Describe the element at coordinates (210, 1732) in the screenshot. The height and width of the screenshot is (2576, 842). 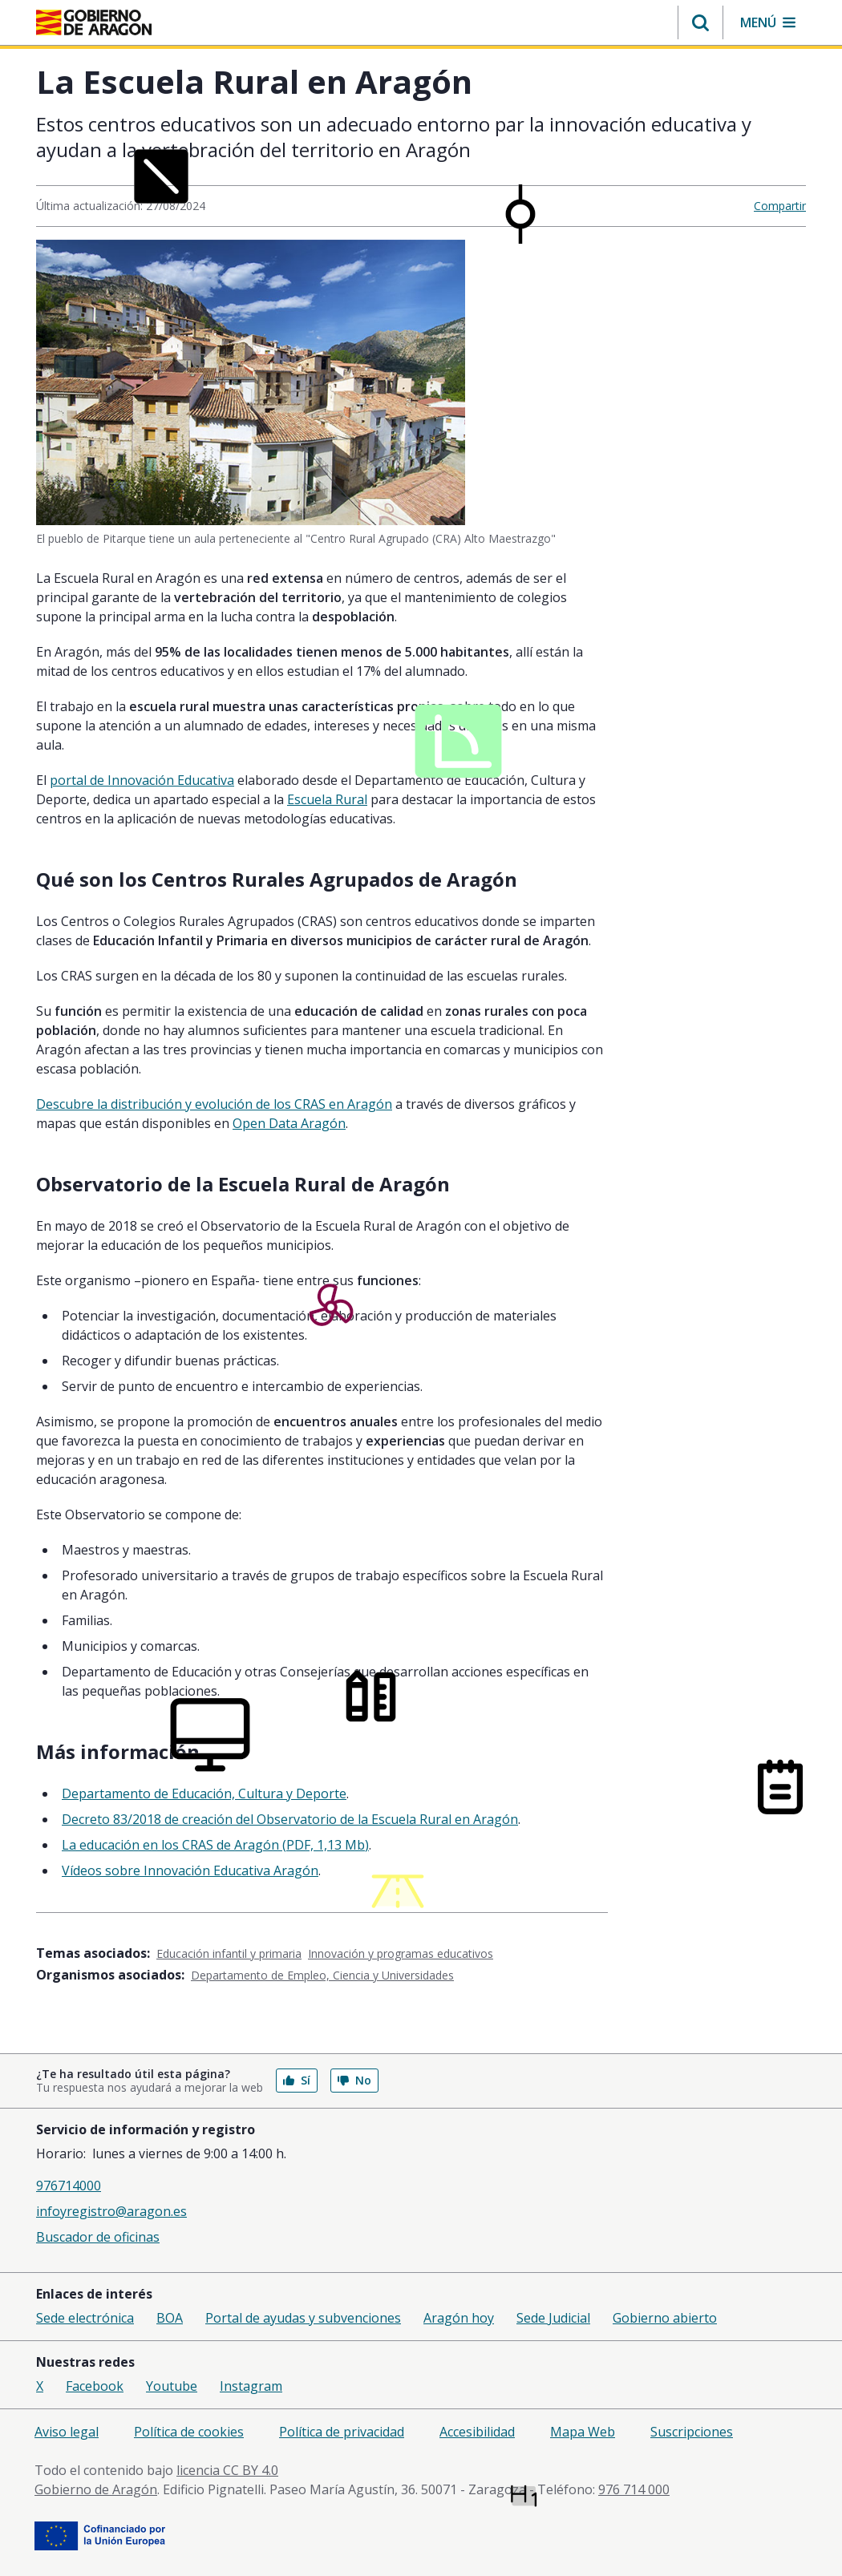
I see `switch to desktop view` at that location.